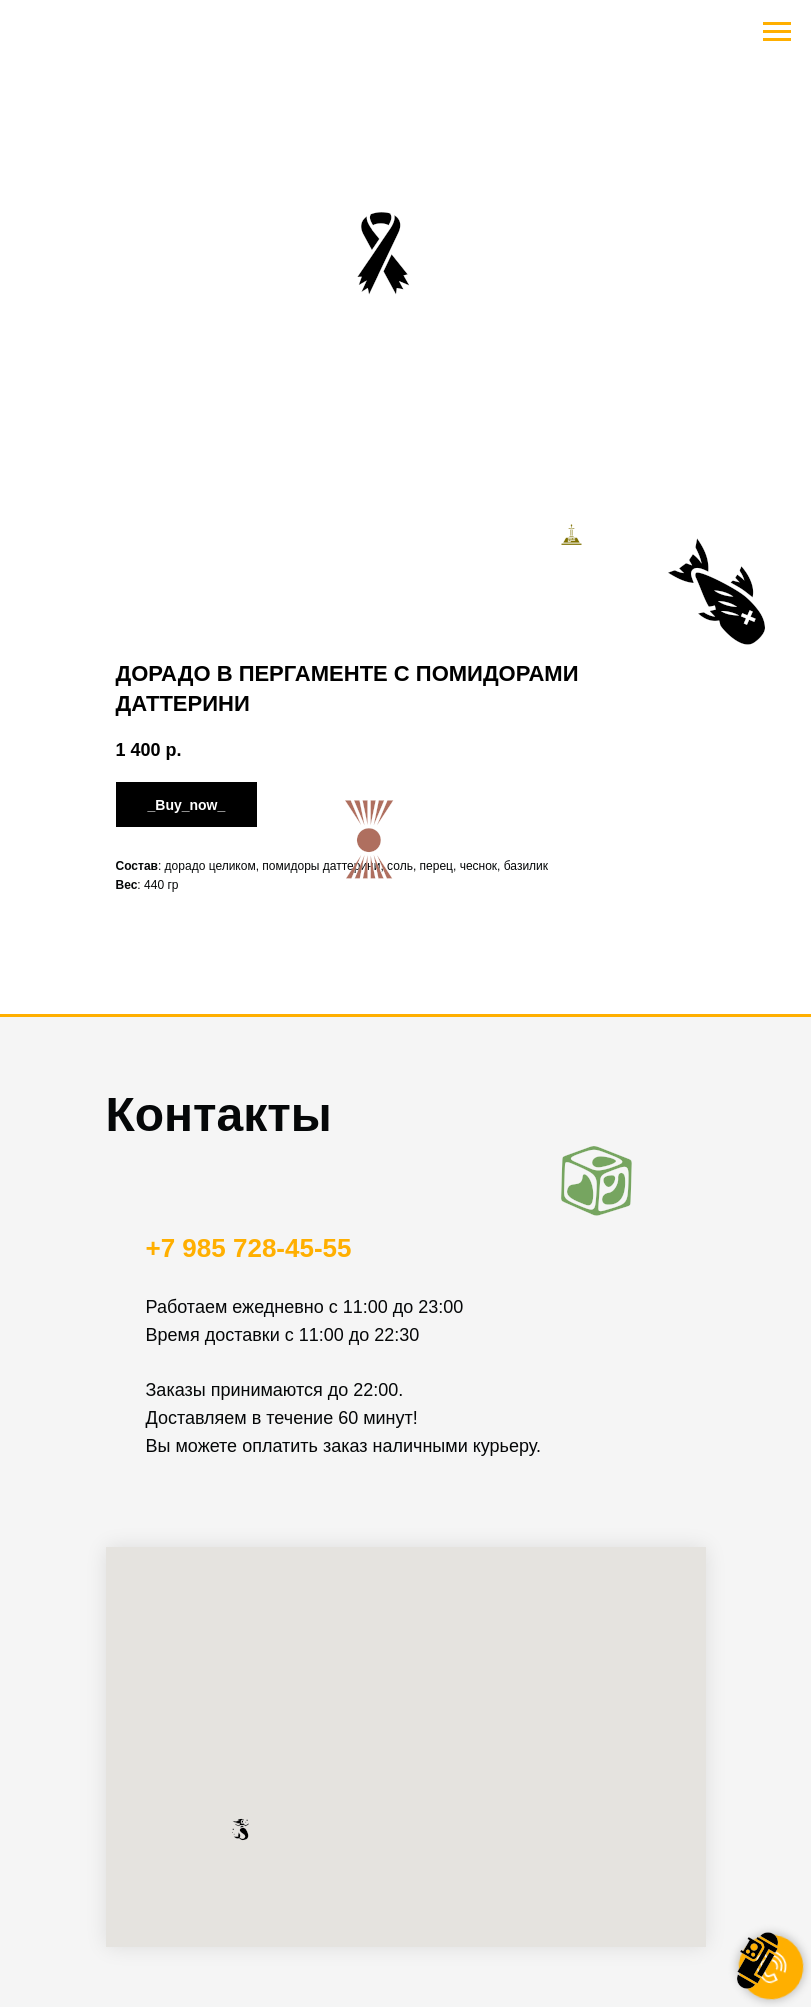  Describe the element at coordinates (596, 1180) in the screenshot. I see `indicates a frozen or cooling effect in gameplay` at that location.